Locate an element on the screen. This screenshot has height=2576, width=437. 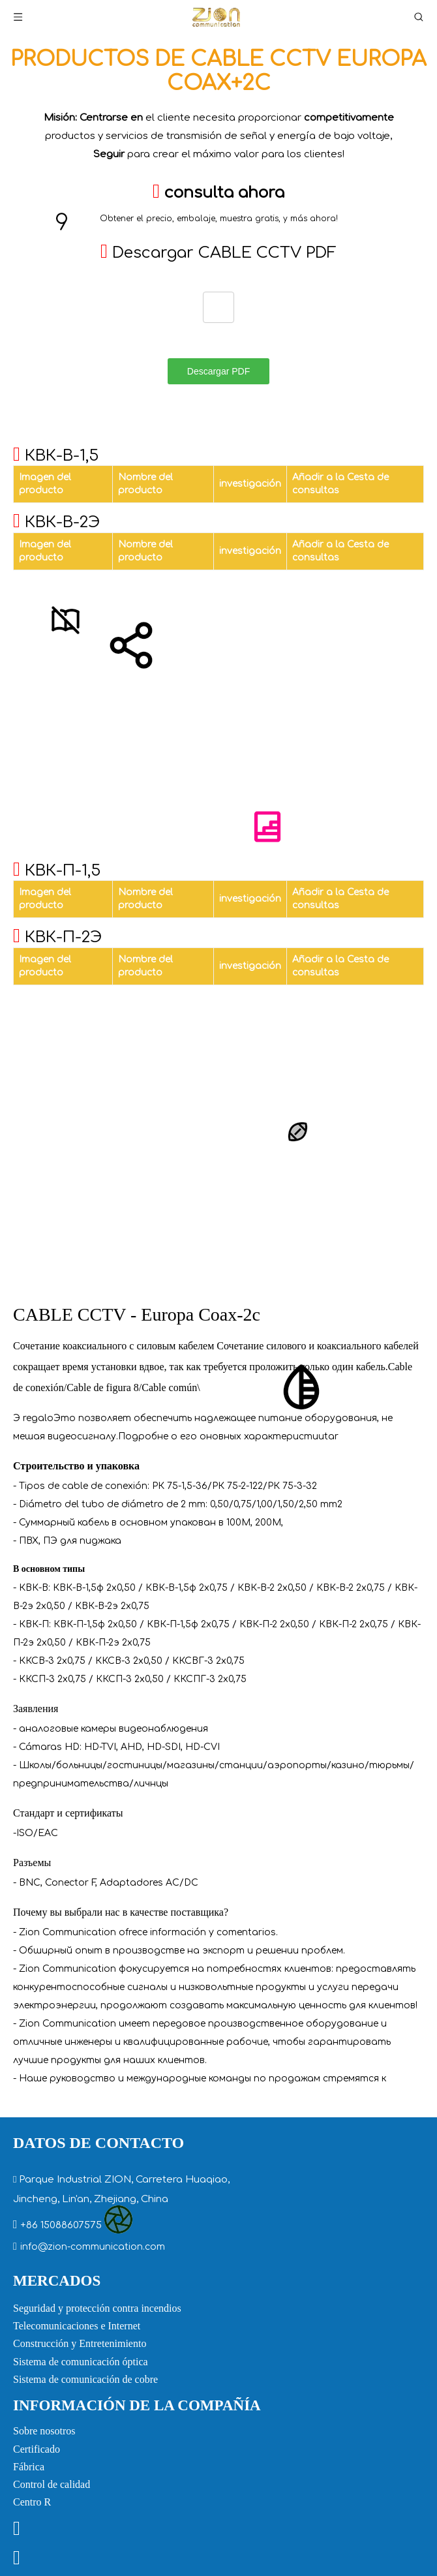
indicates the number nine in a list or sequence is located at coordinates (61, 221).